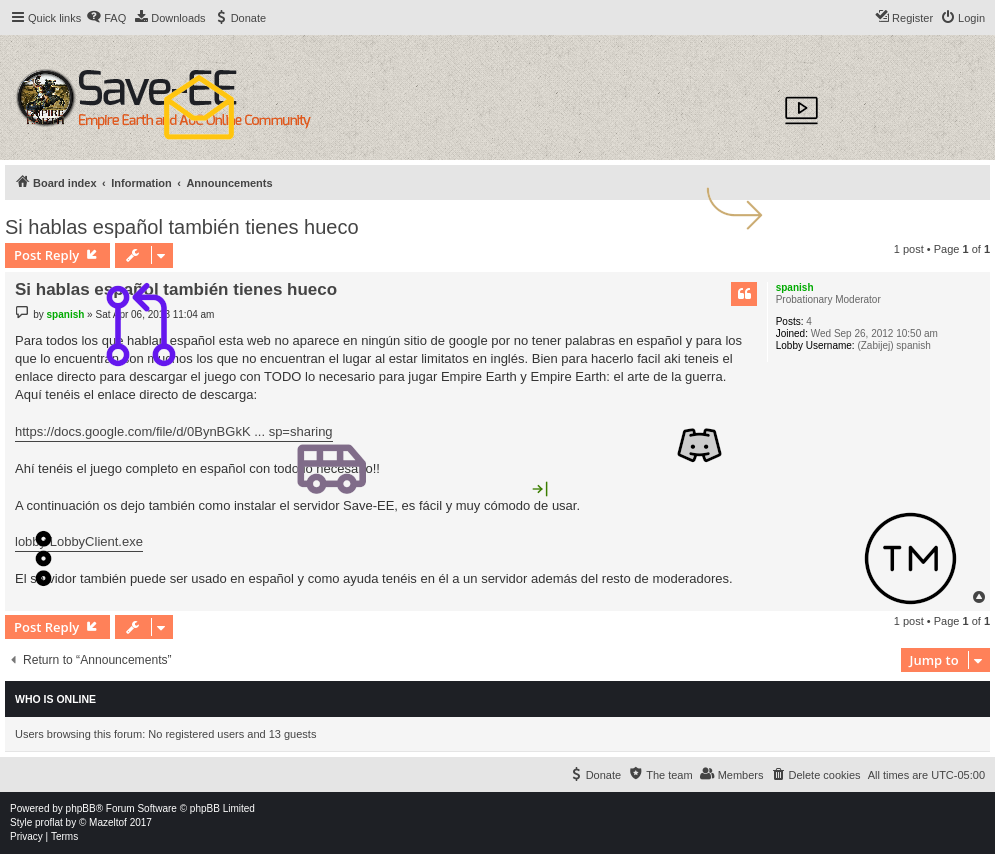  I want to click on view open or read messages, so click(199, 110).